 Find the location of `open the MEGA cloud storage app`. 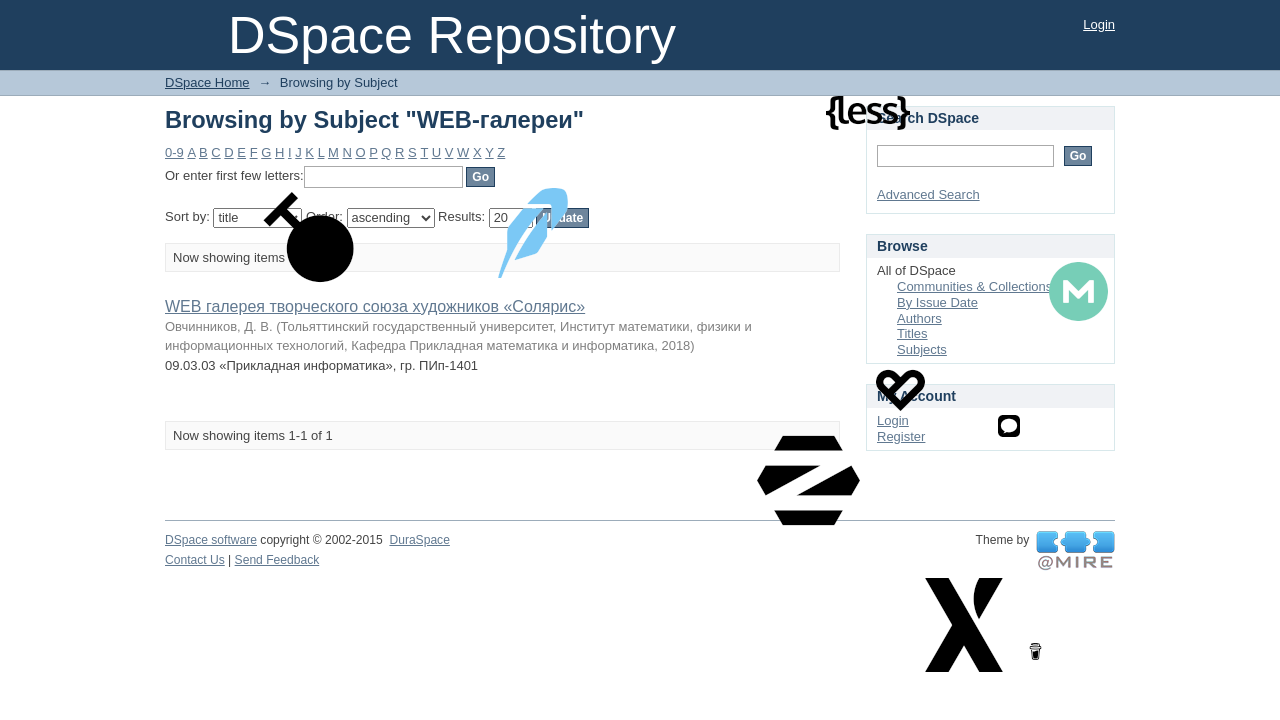

open the MEGA cloud storage app is located at coordinates (1078, 291).